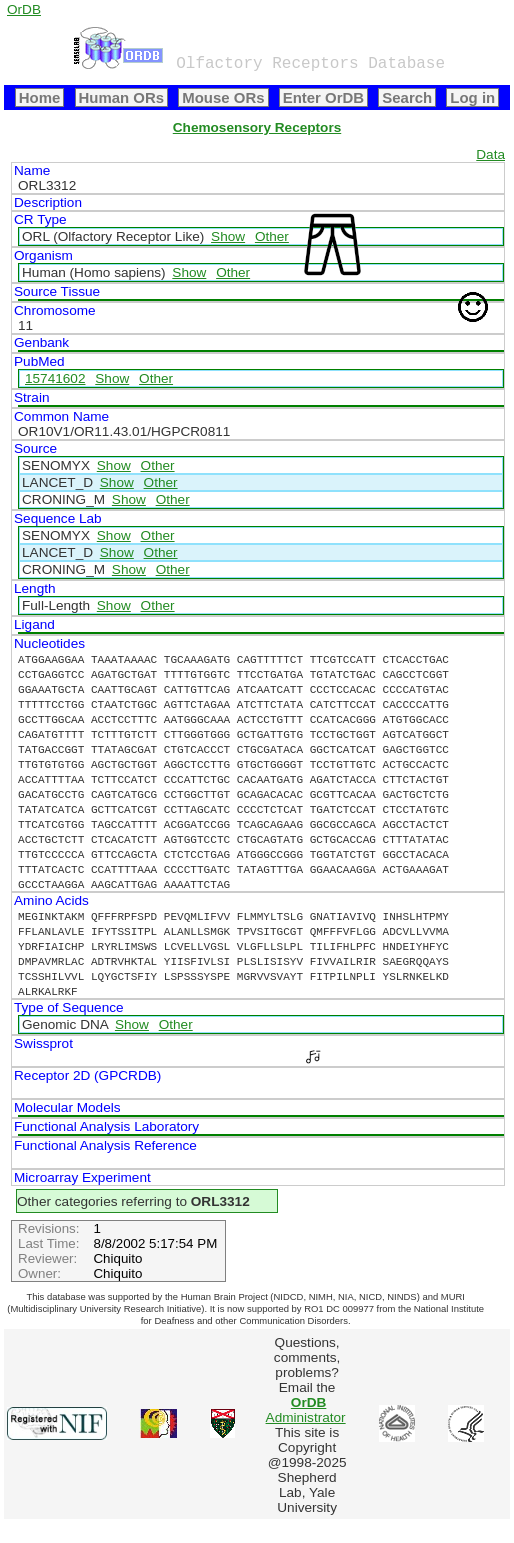  What do you see at coordinates (332, 244) in the screenshot?
I see `browse pants or bottoms category` at bounding box center [332, 244].